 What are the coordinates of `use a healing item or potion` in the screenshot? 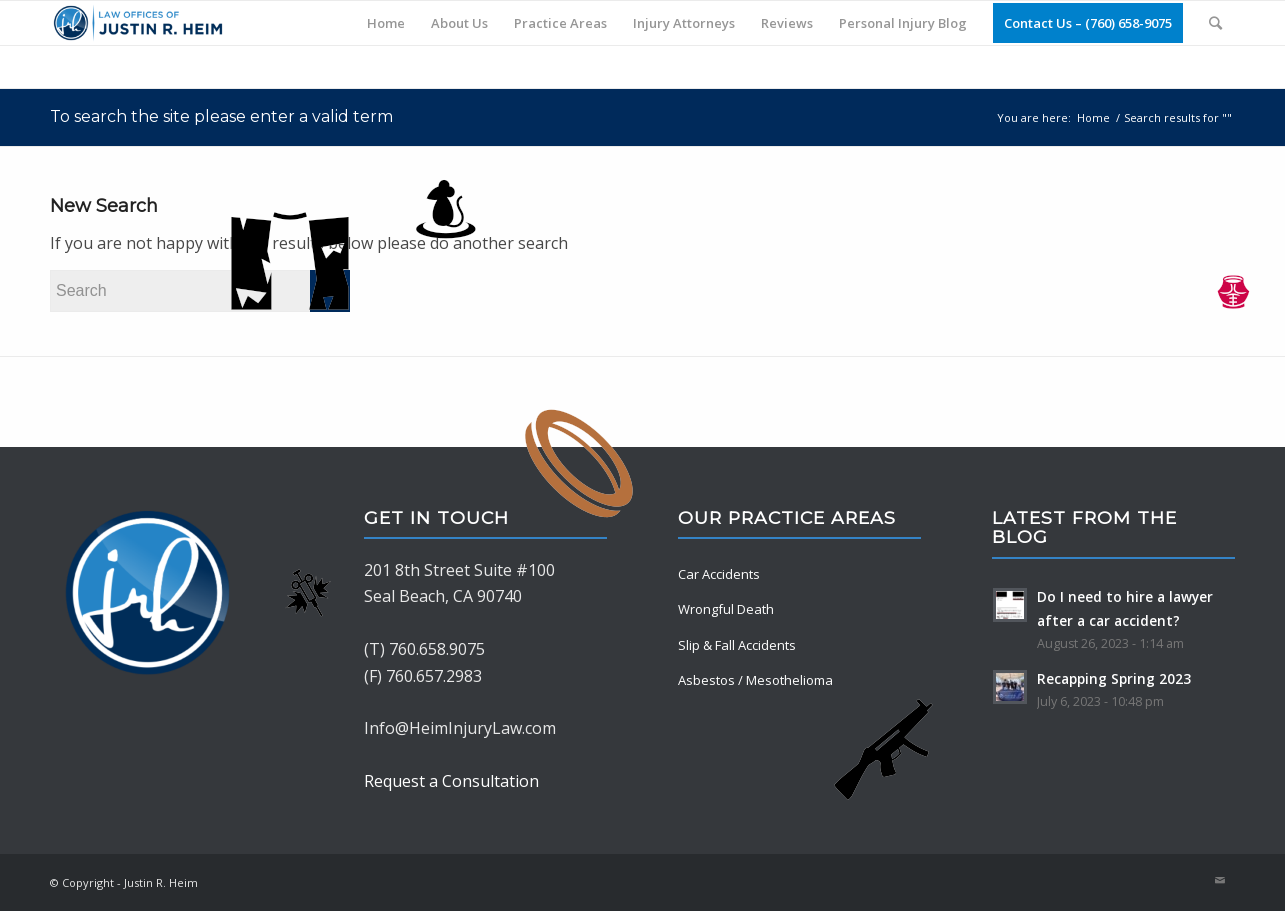 It's located at (307, 592).